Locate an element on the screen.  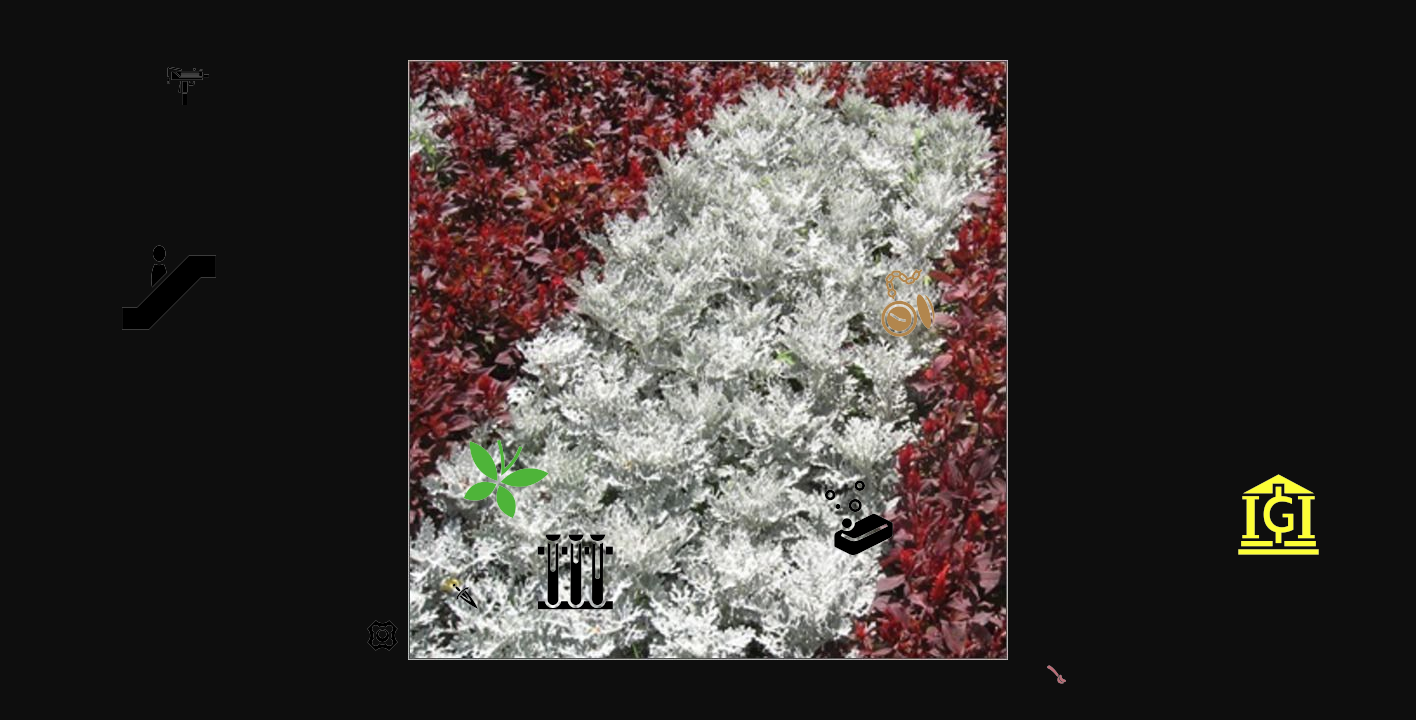
indicates escalator location in a building or transit map is located at coordinates (169, 286).